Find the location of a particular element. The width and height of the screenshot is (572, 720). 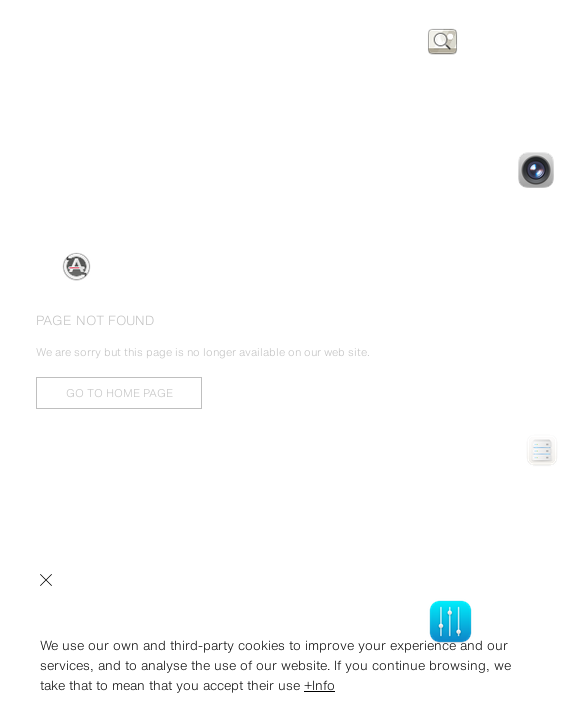

open easyeffects audio processing app is located at coordinates (450, 621).